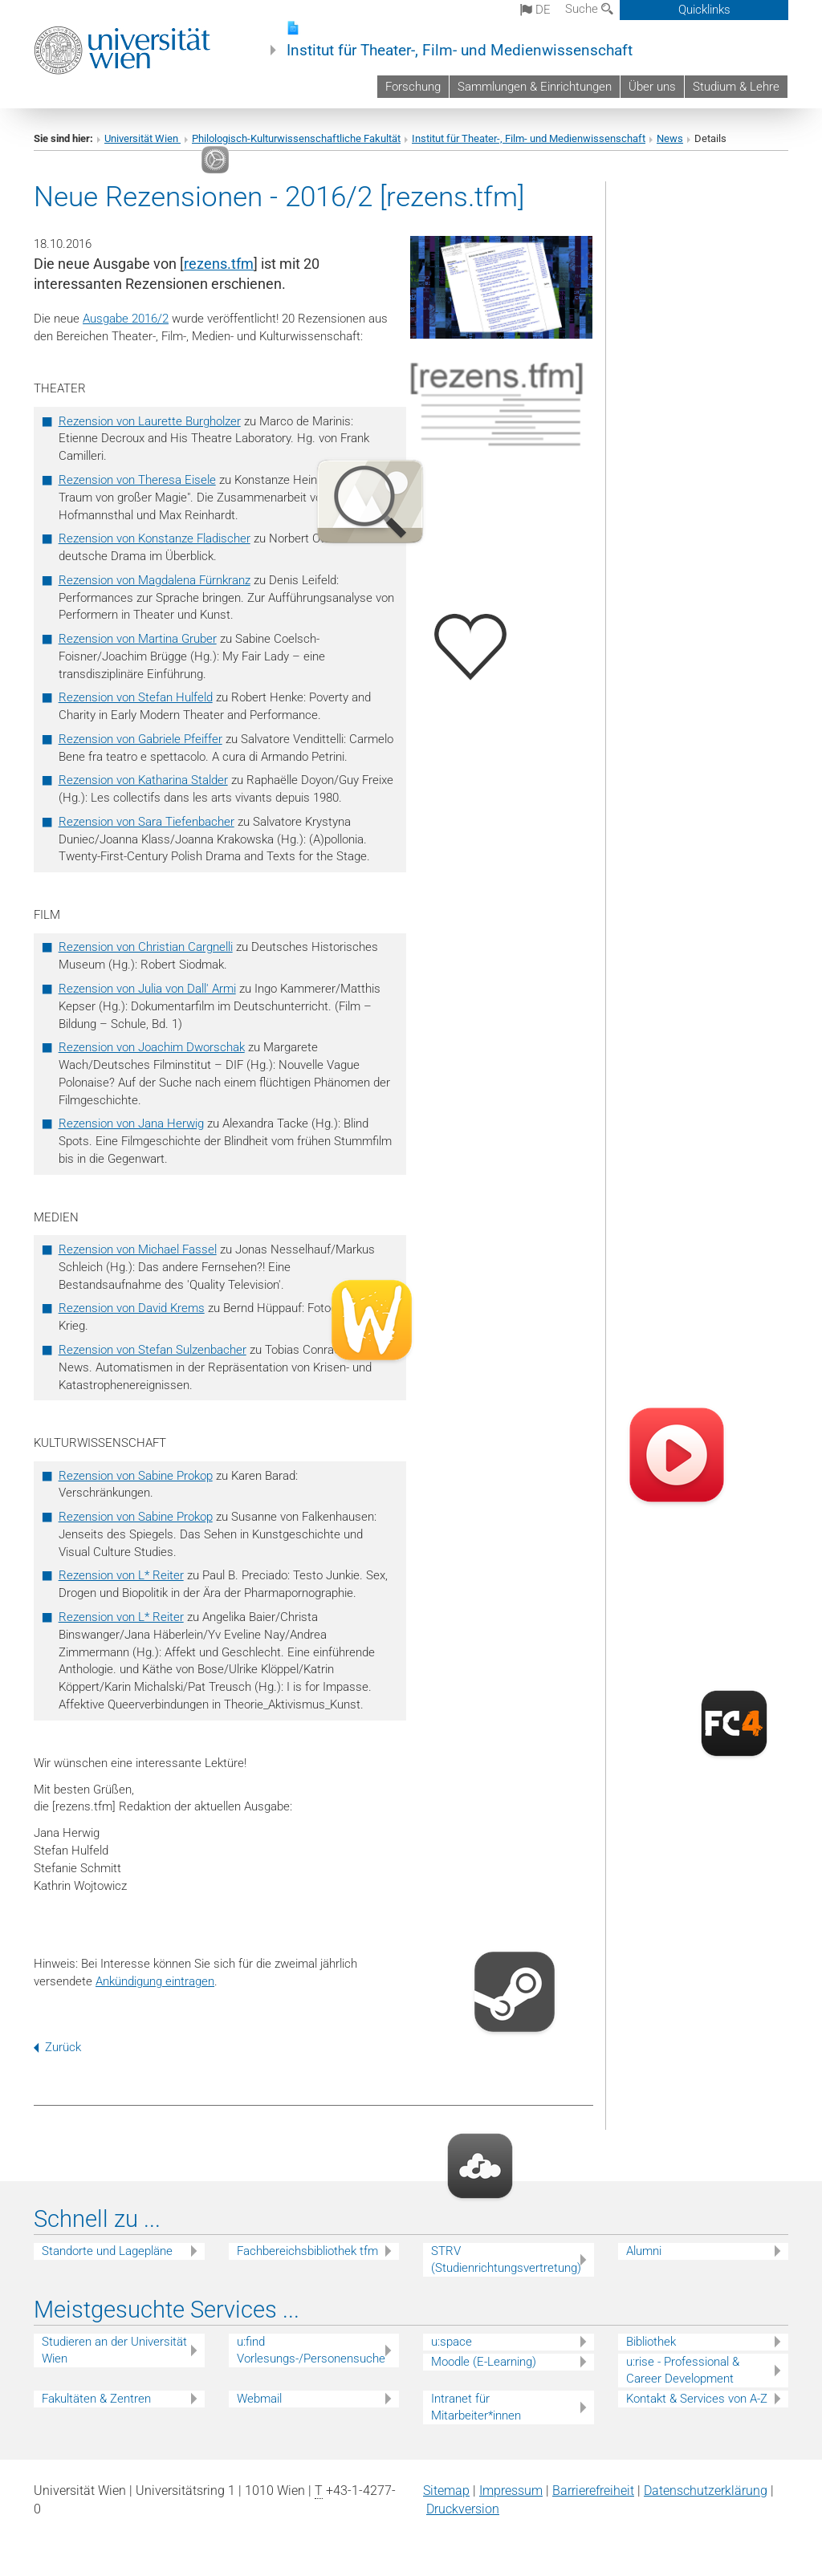 Image resolution: width=822 pixels, height=2576 pixels. What do you see at coordinates (470, 646) in the screenshot?
I see `view community or social applications` at bounding box center [470, 646].